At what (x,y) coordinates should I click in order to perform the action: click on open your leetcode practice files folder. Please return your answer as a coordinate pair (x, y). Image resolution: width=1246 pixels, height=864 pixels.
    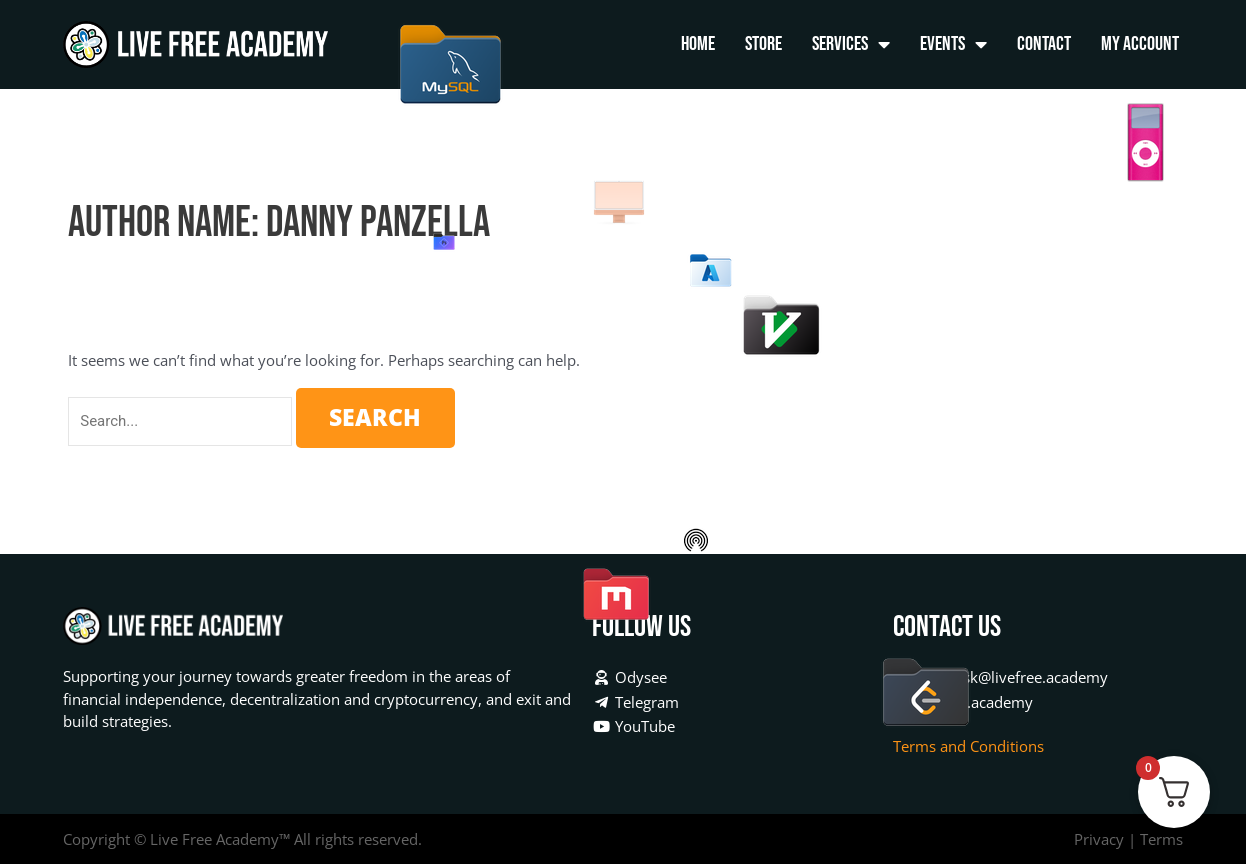
    Looking at the image, I should click on (925, 694).